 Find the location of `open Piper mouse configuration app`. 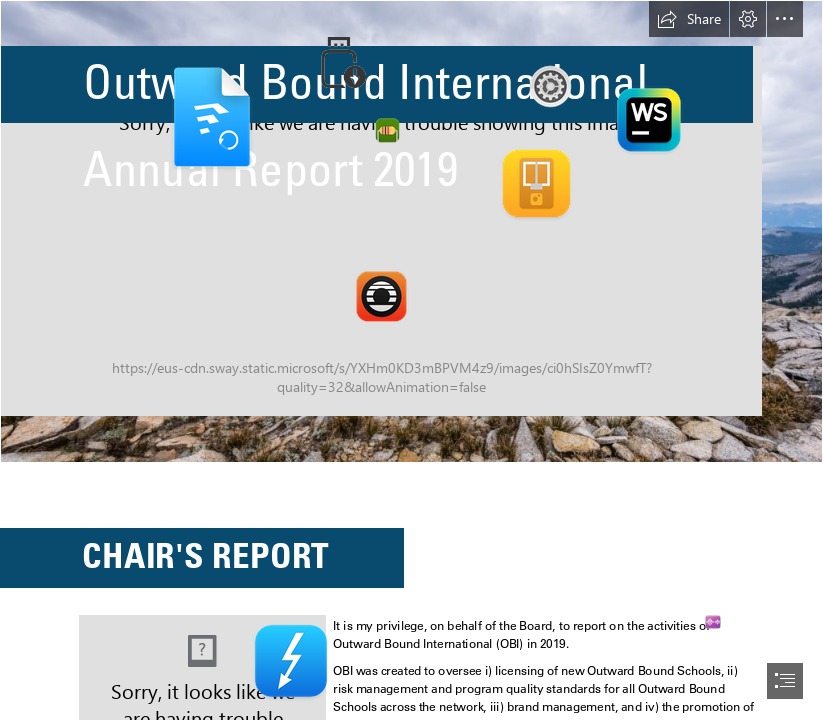

open Piper mouse configuration app is located at coordinates (536, 183).